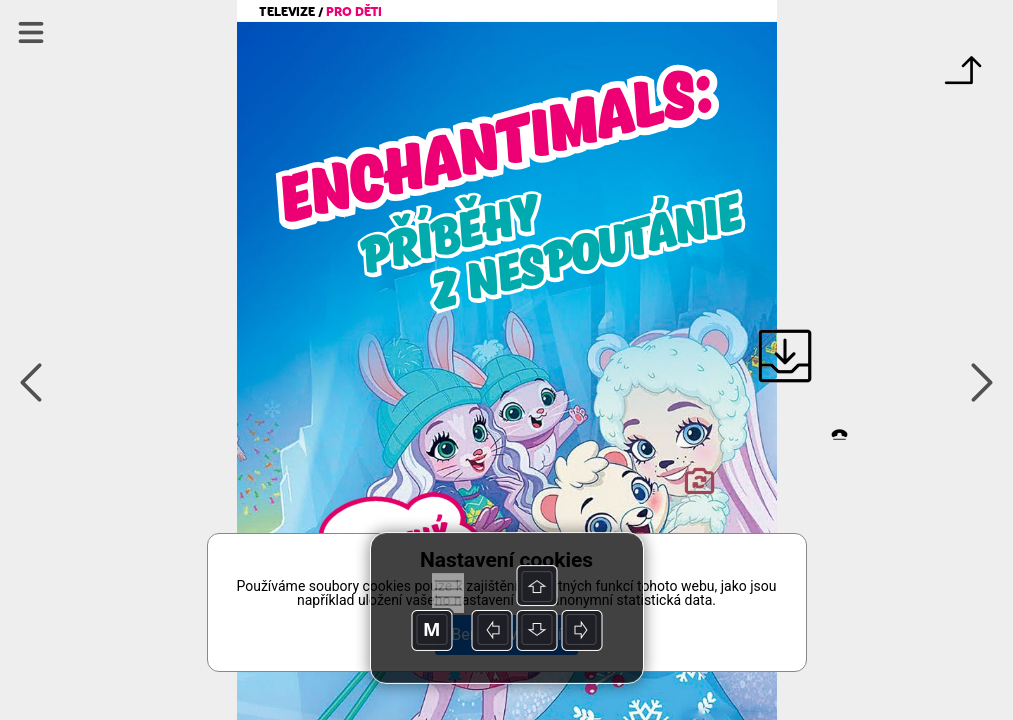 This screenshot has height=720, width=1013. Describe the element at coordinates (699, 481) in the screenshot. I see `switch between front and rear camera` at that location.